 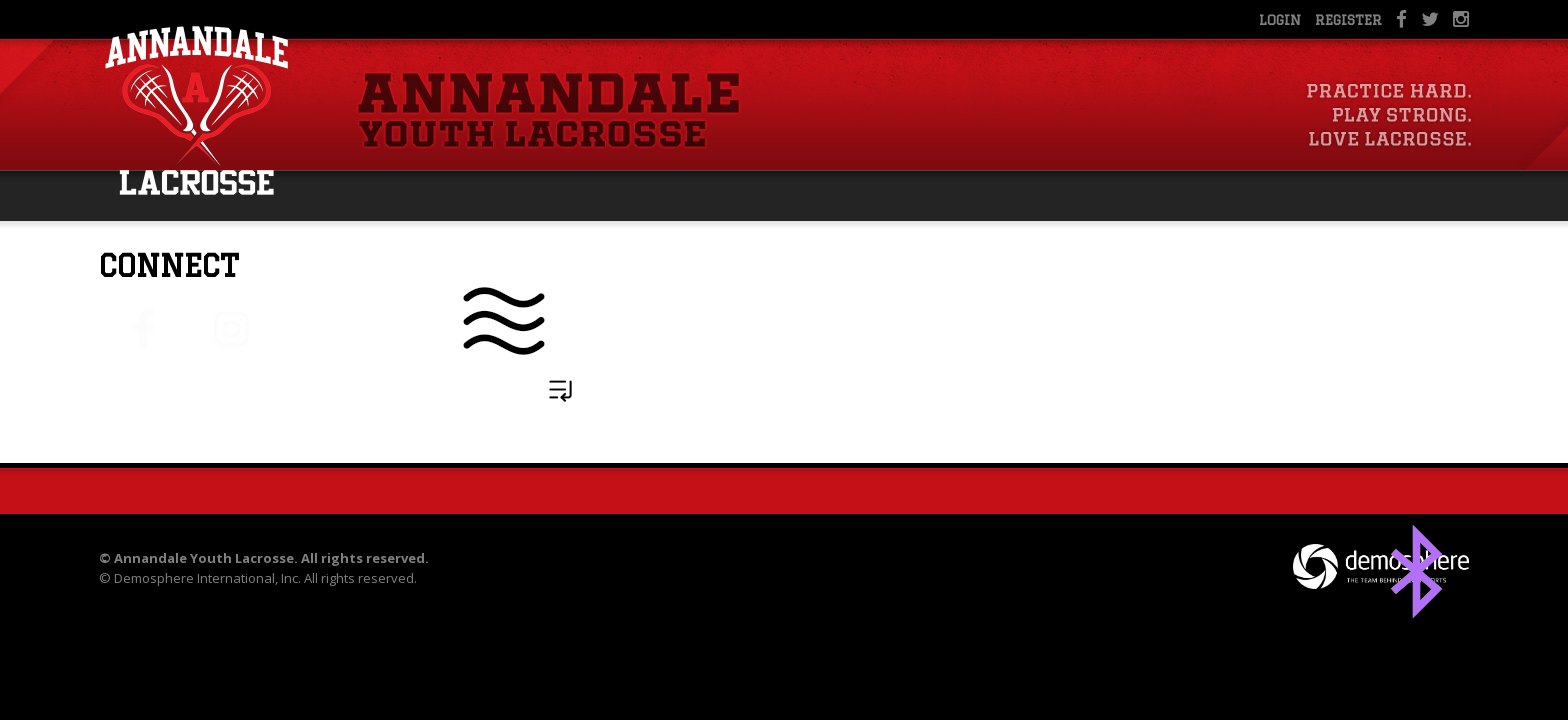 I want to click on toggle bluetooth connectivity on or off, so click(x=1416, y=571).